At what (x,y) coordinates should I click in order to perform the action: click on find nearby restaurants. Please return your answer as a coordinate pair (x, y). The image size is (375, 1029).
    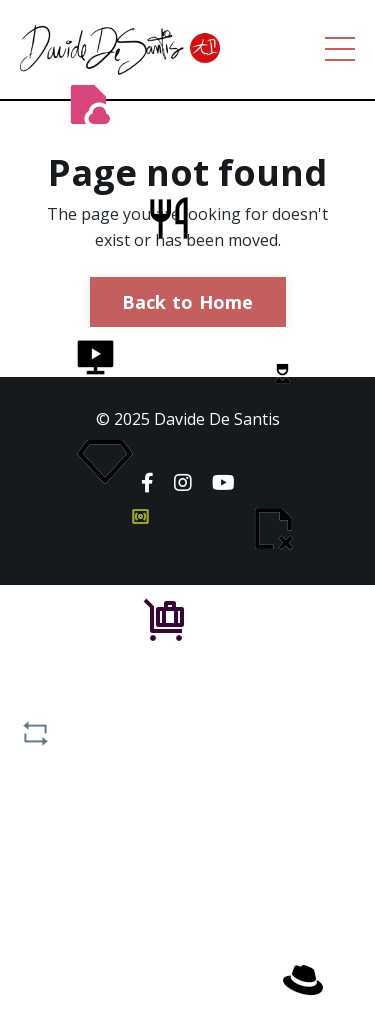
    Looking at the image, I should click on (169, 218).